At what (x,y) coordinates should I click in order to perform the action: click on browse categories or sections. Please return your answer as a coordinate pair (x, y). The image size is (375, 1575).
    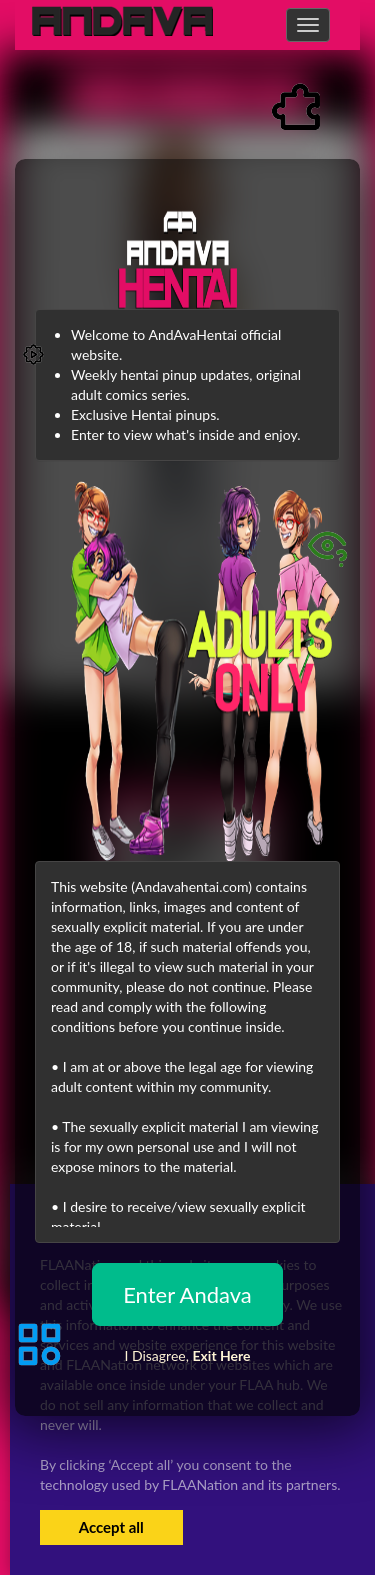
    Looking at the image, I should click on (39, 1344).